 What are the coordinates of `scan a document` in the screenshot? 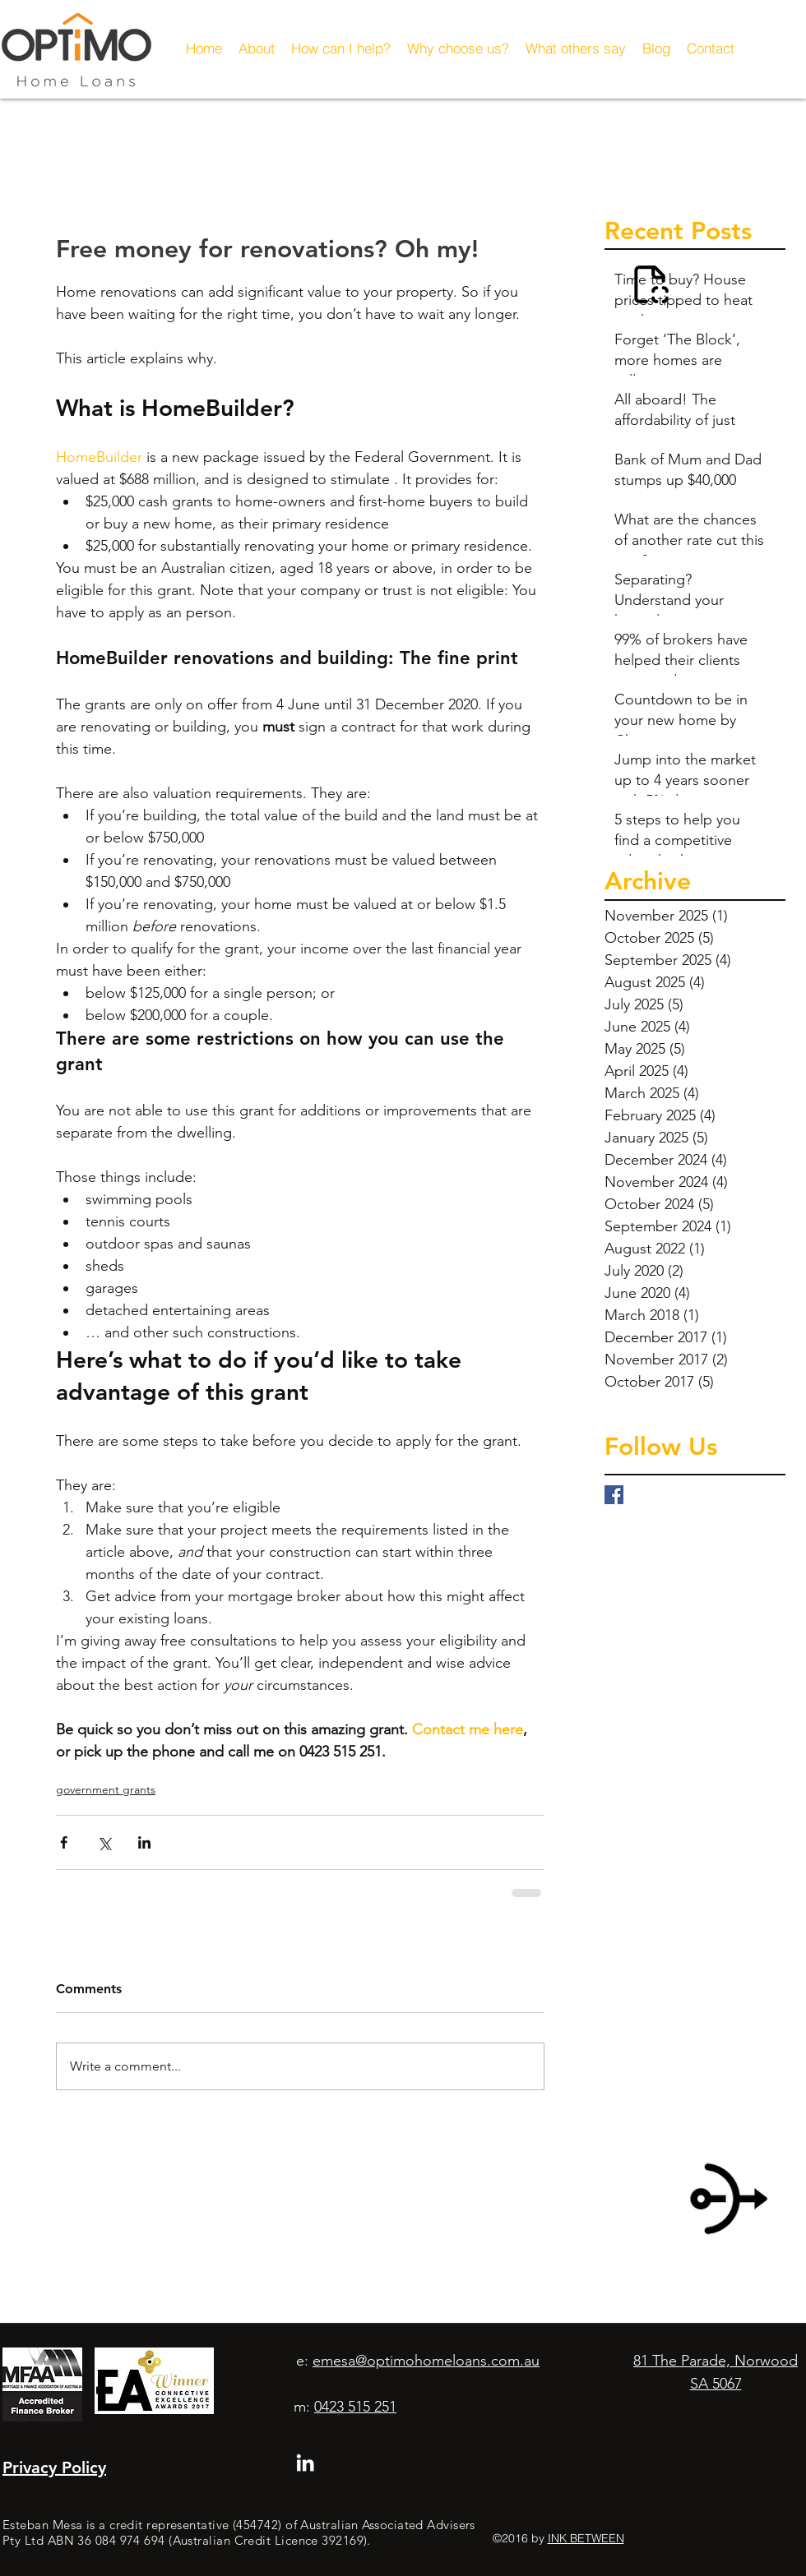 It's located at (650, 284).